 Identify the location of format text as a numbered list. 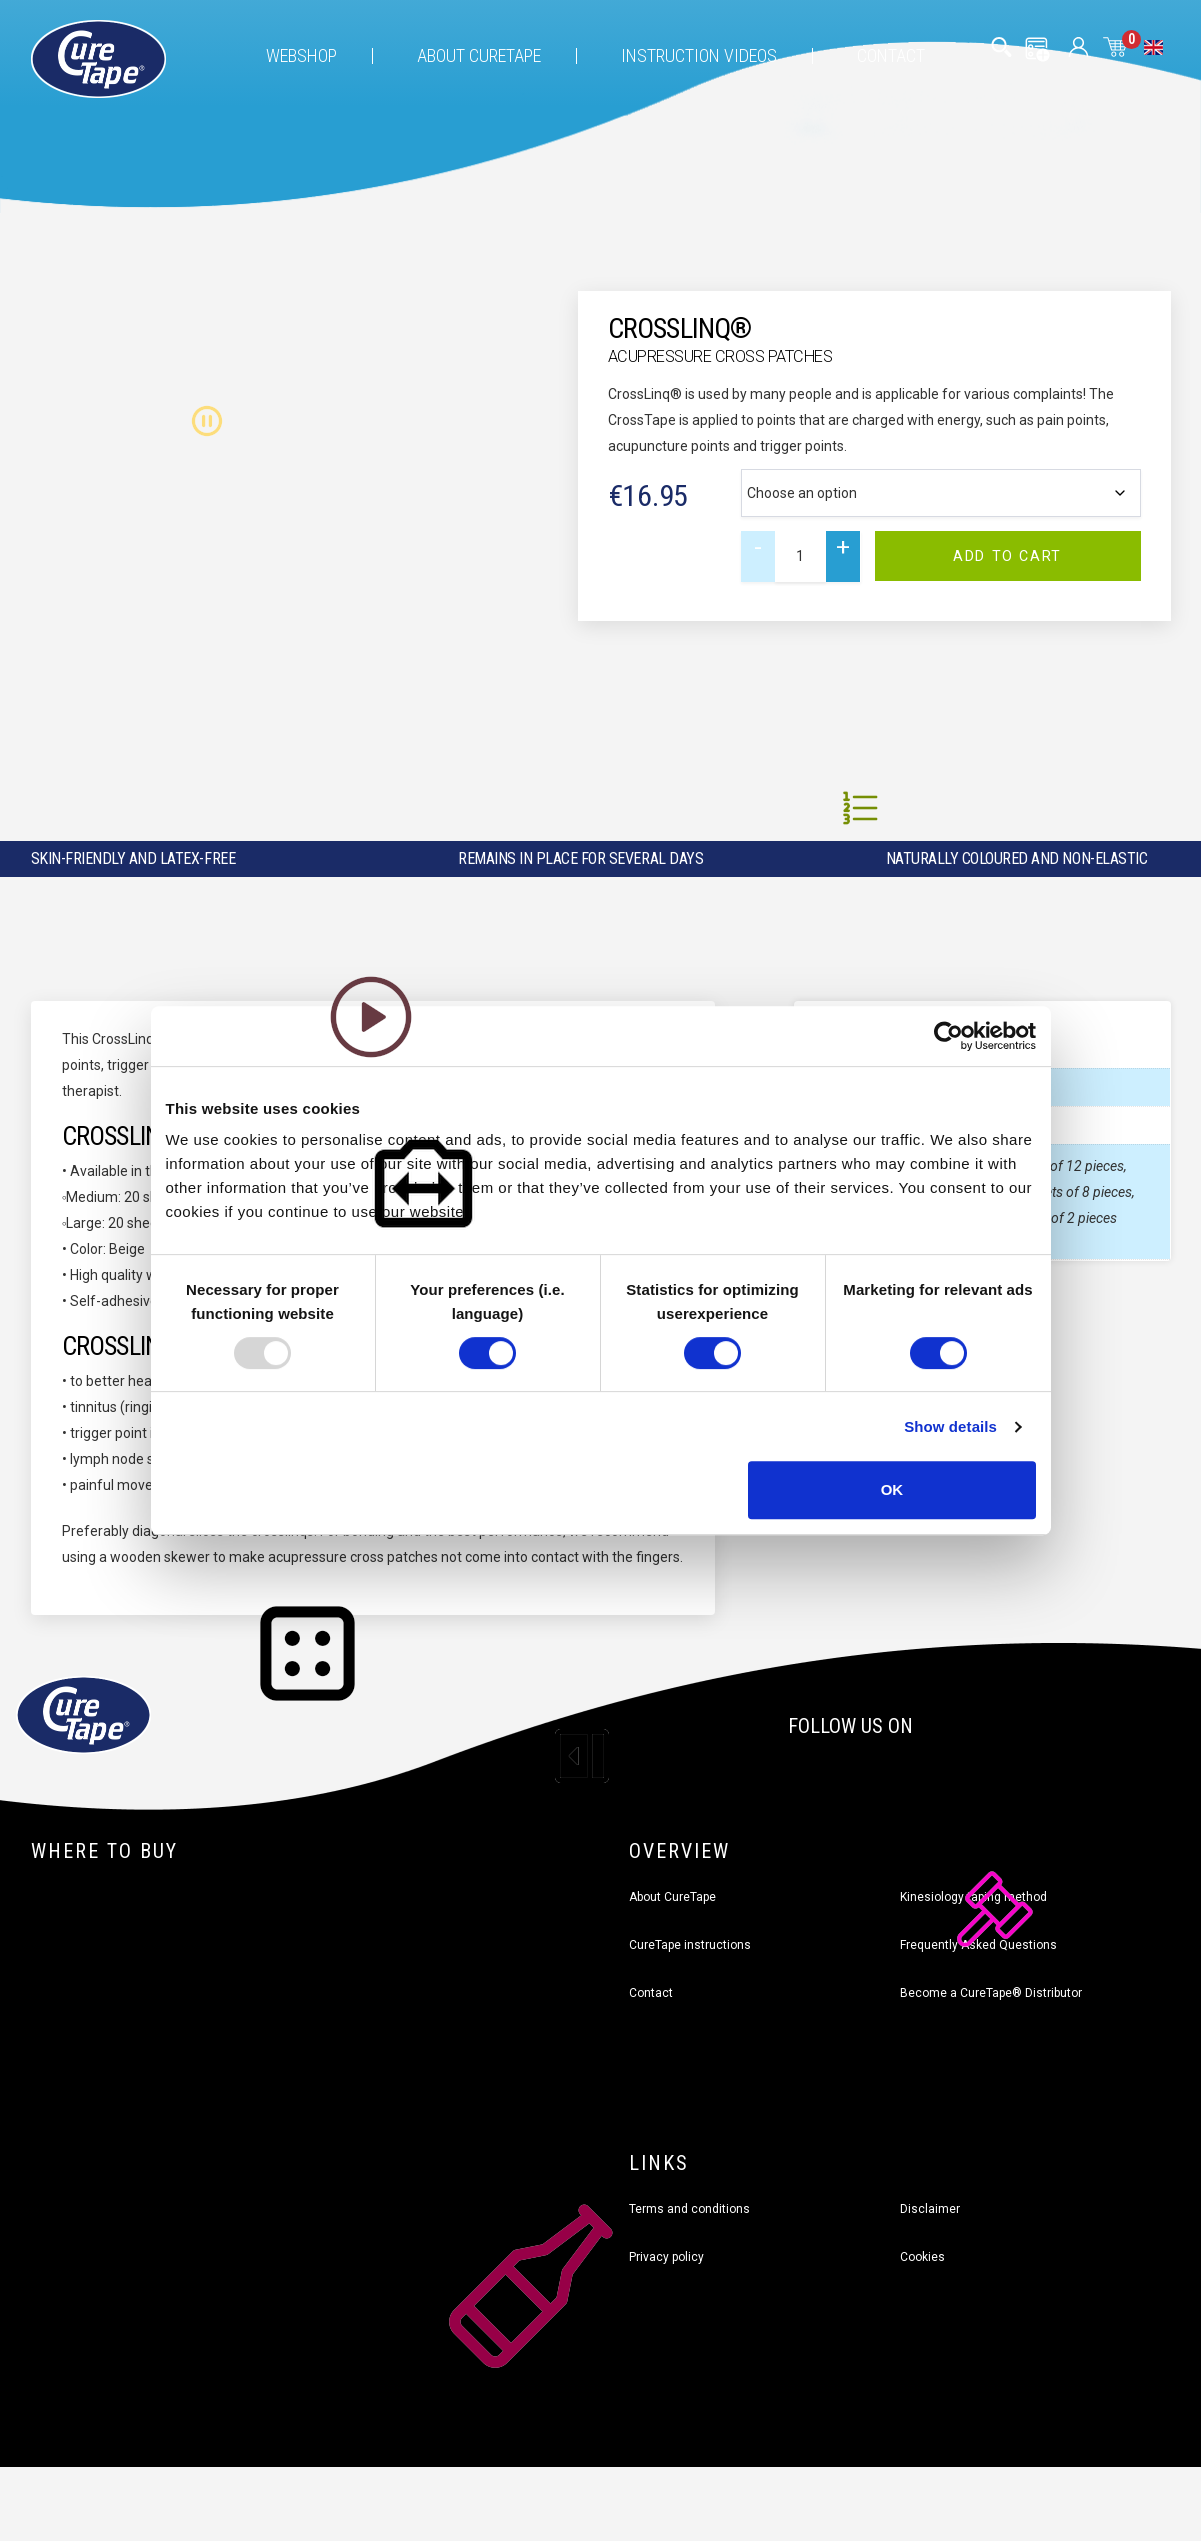
(861, 808).